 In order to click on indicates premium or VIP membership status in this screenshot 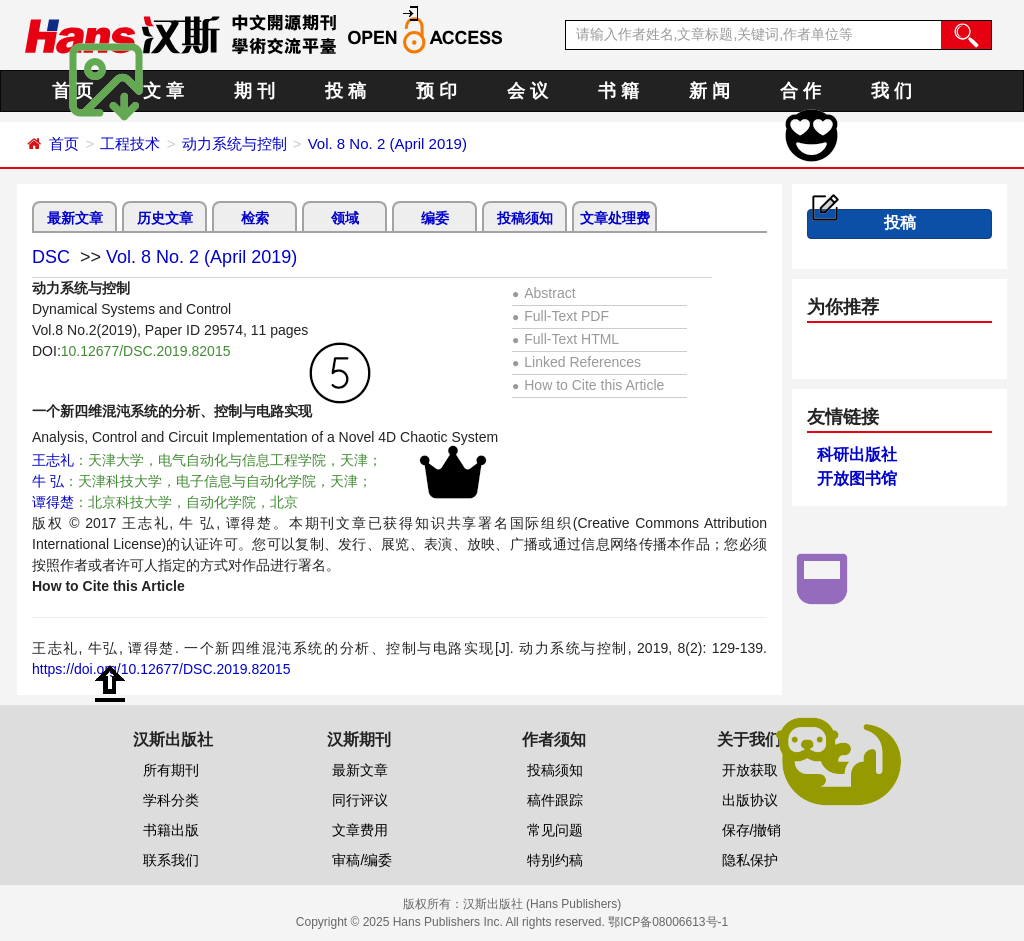, I will do `click(453, 475)`.